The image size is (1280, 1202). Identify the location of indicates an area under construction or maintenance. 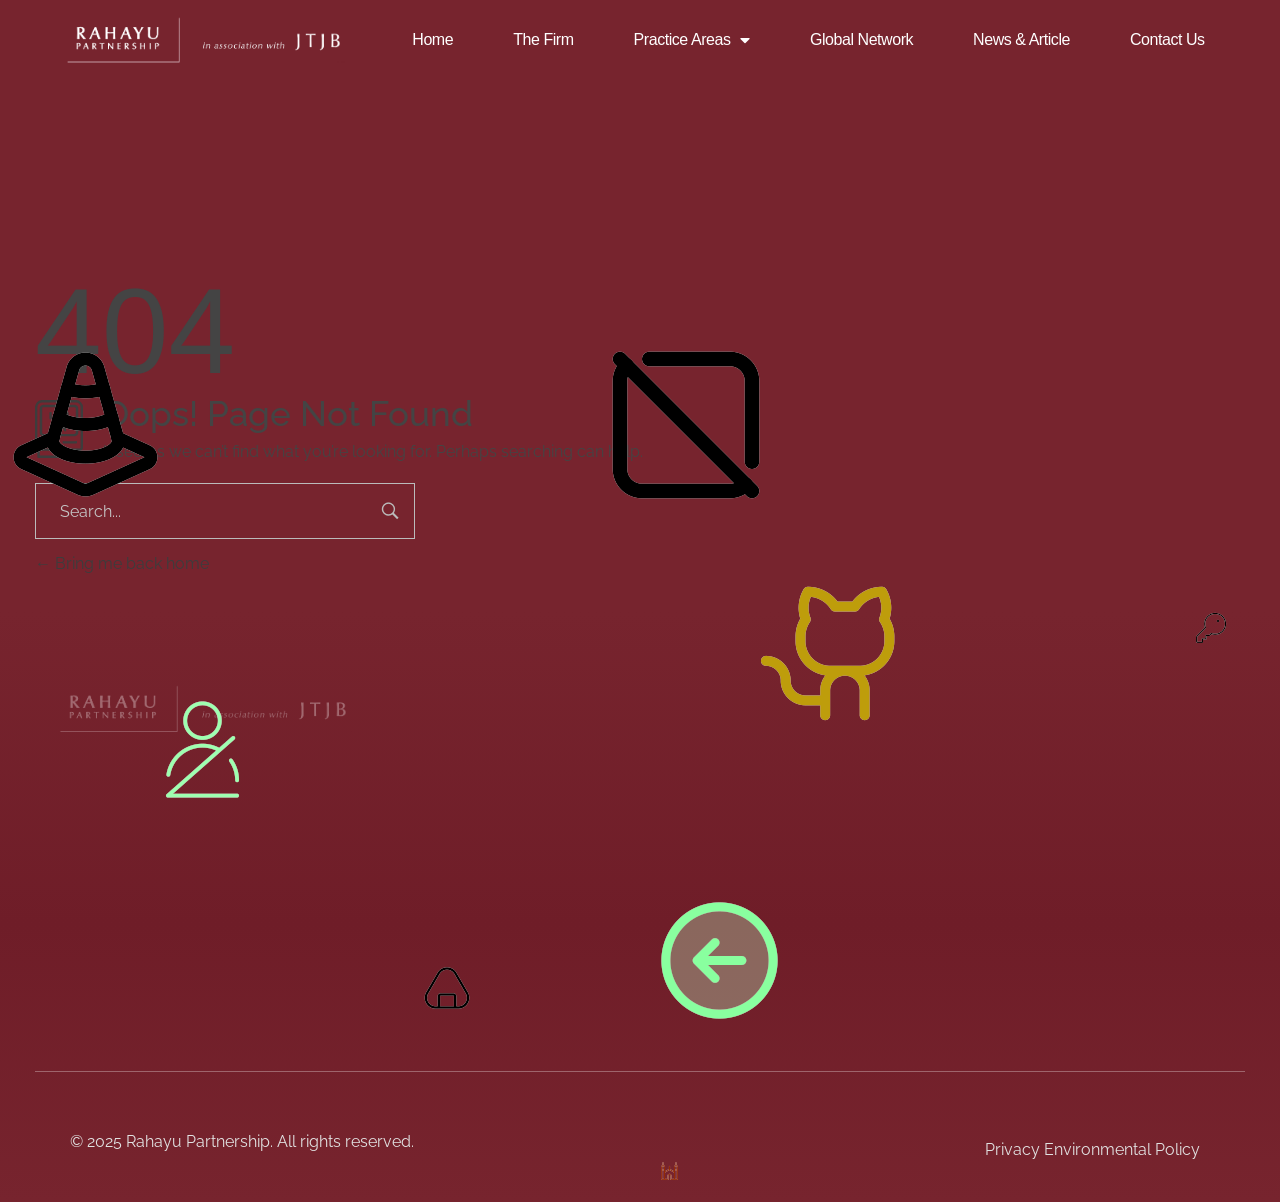
(85, 424).